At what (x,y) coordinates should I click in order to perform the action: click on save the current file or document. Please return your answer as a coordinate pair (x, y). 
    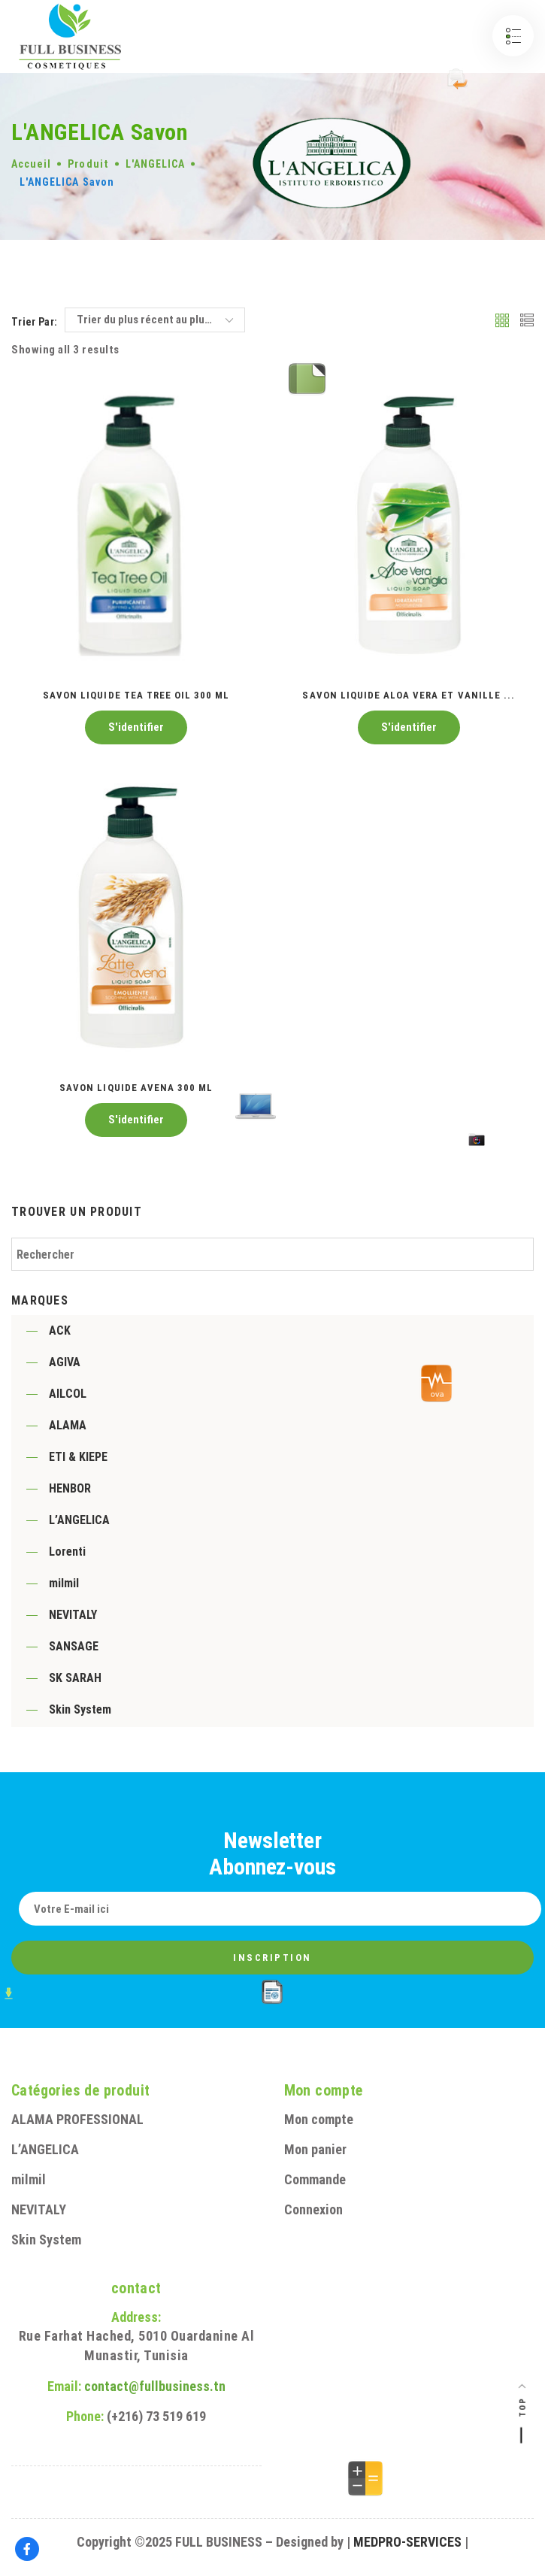
    Looking at the image, I should click on (8, 1993).